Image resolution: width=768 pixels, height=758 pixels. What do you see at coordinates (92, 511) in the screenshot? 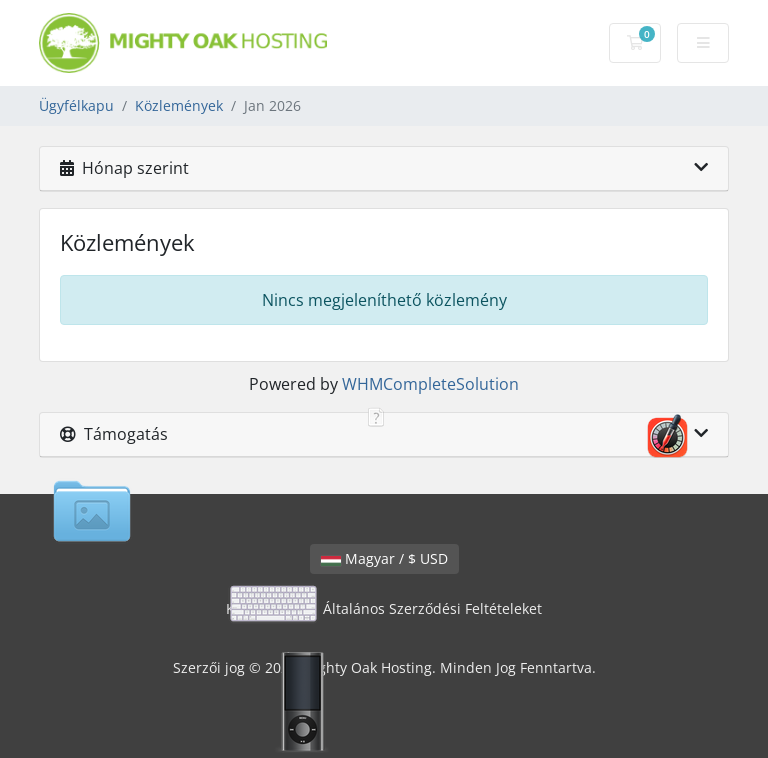
I see `open your images folder` at bounding box center [92, 511].